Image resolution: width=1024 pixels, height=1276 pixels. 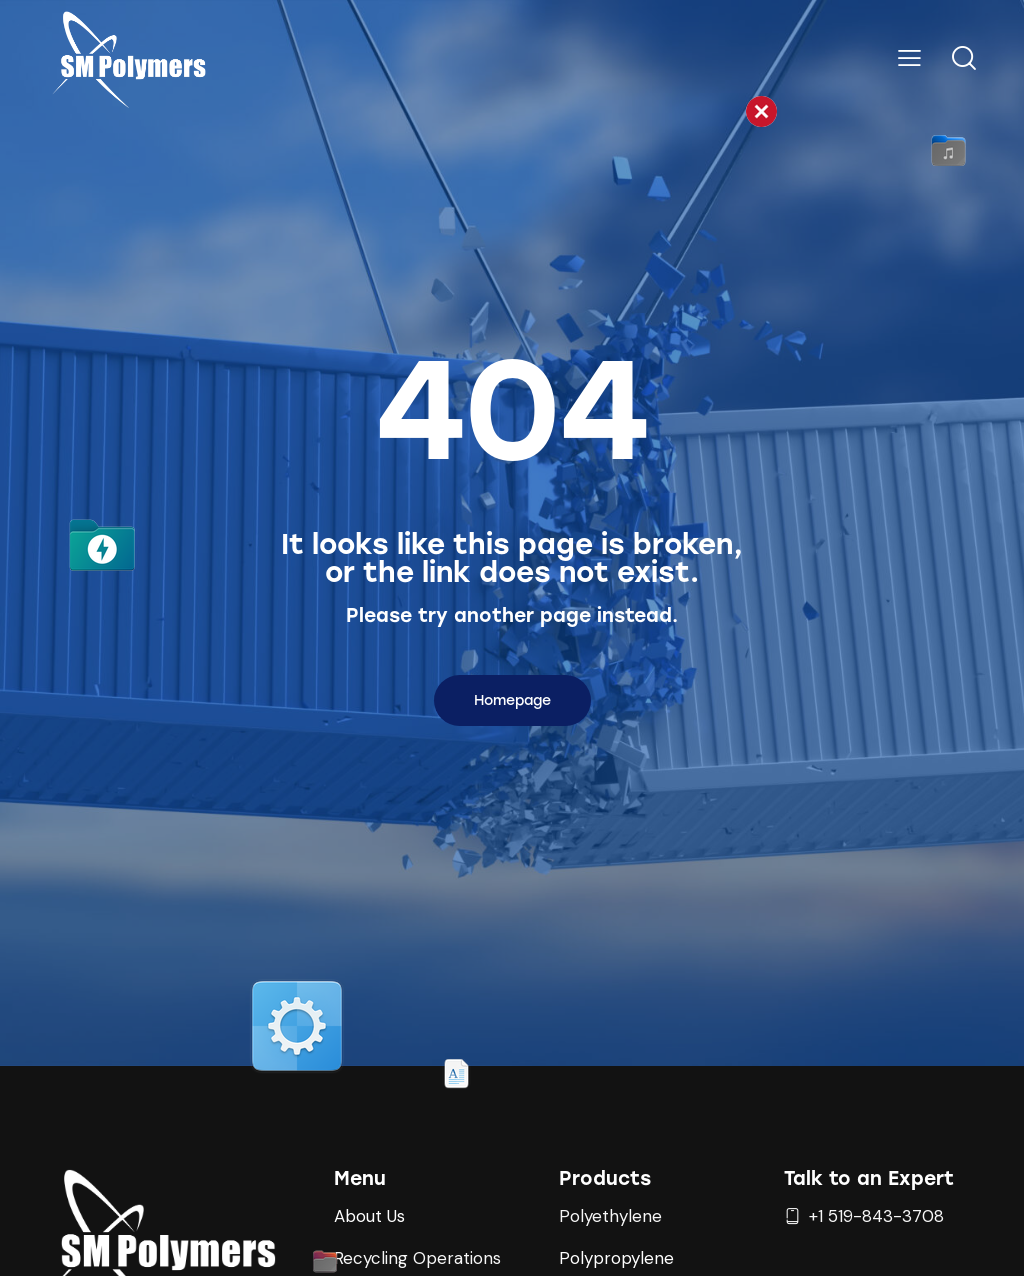 I want to click on indicates an open or expanded folder, so click(x=325, y=1261).